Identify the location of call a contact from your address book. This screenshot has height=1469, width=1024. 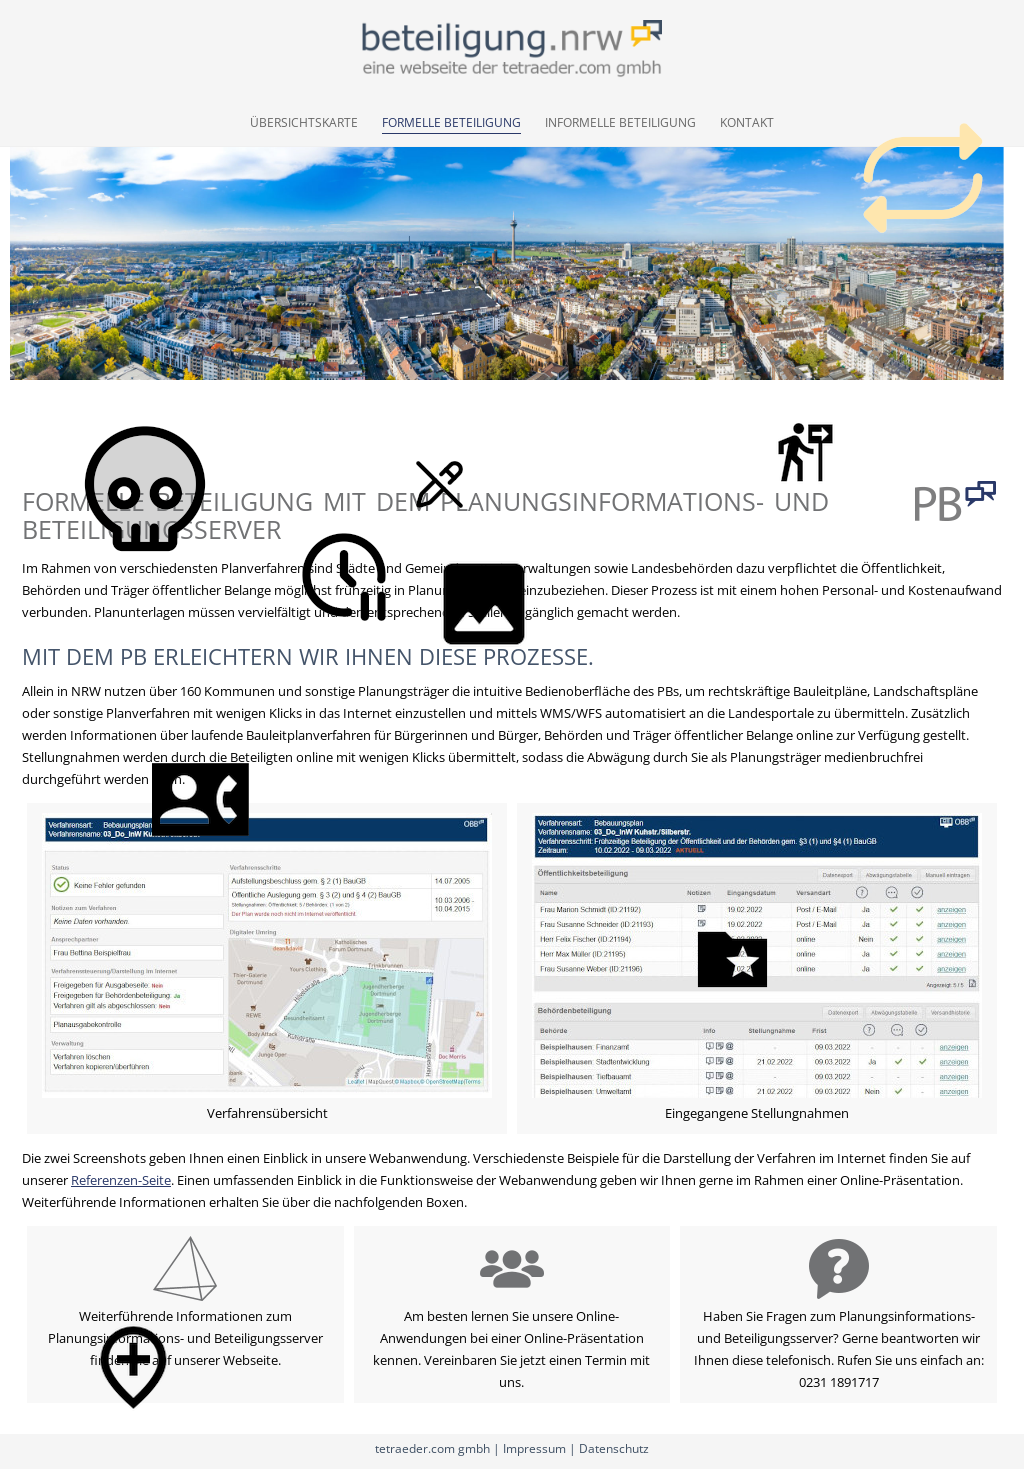
(200, 799).